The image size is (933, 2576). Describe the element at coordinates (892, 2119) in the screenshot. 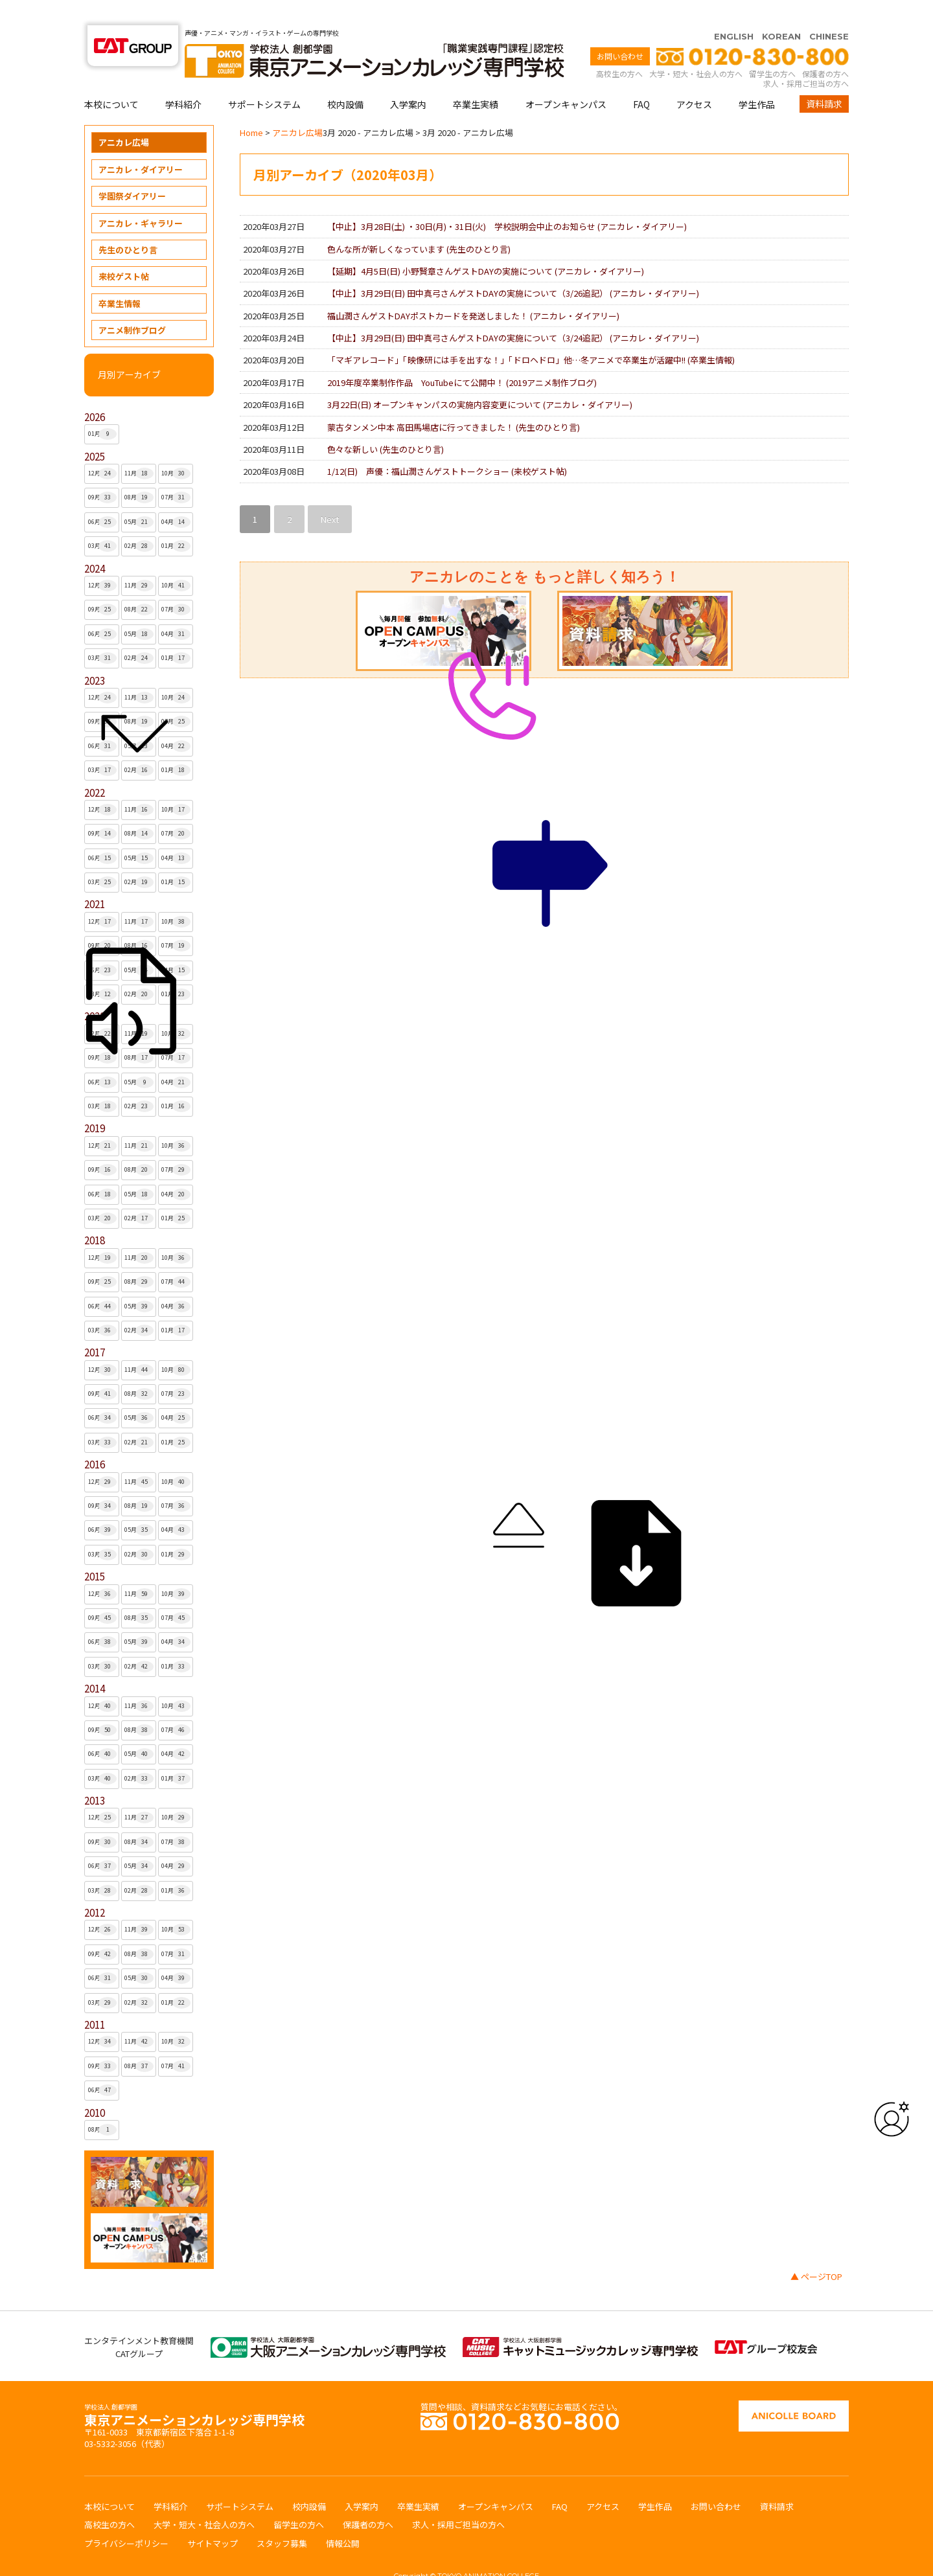

I see `access user profile settings` at that location.